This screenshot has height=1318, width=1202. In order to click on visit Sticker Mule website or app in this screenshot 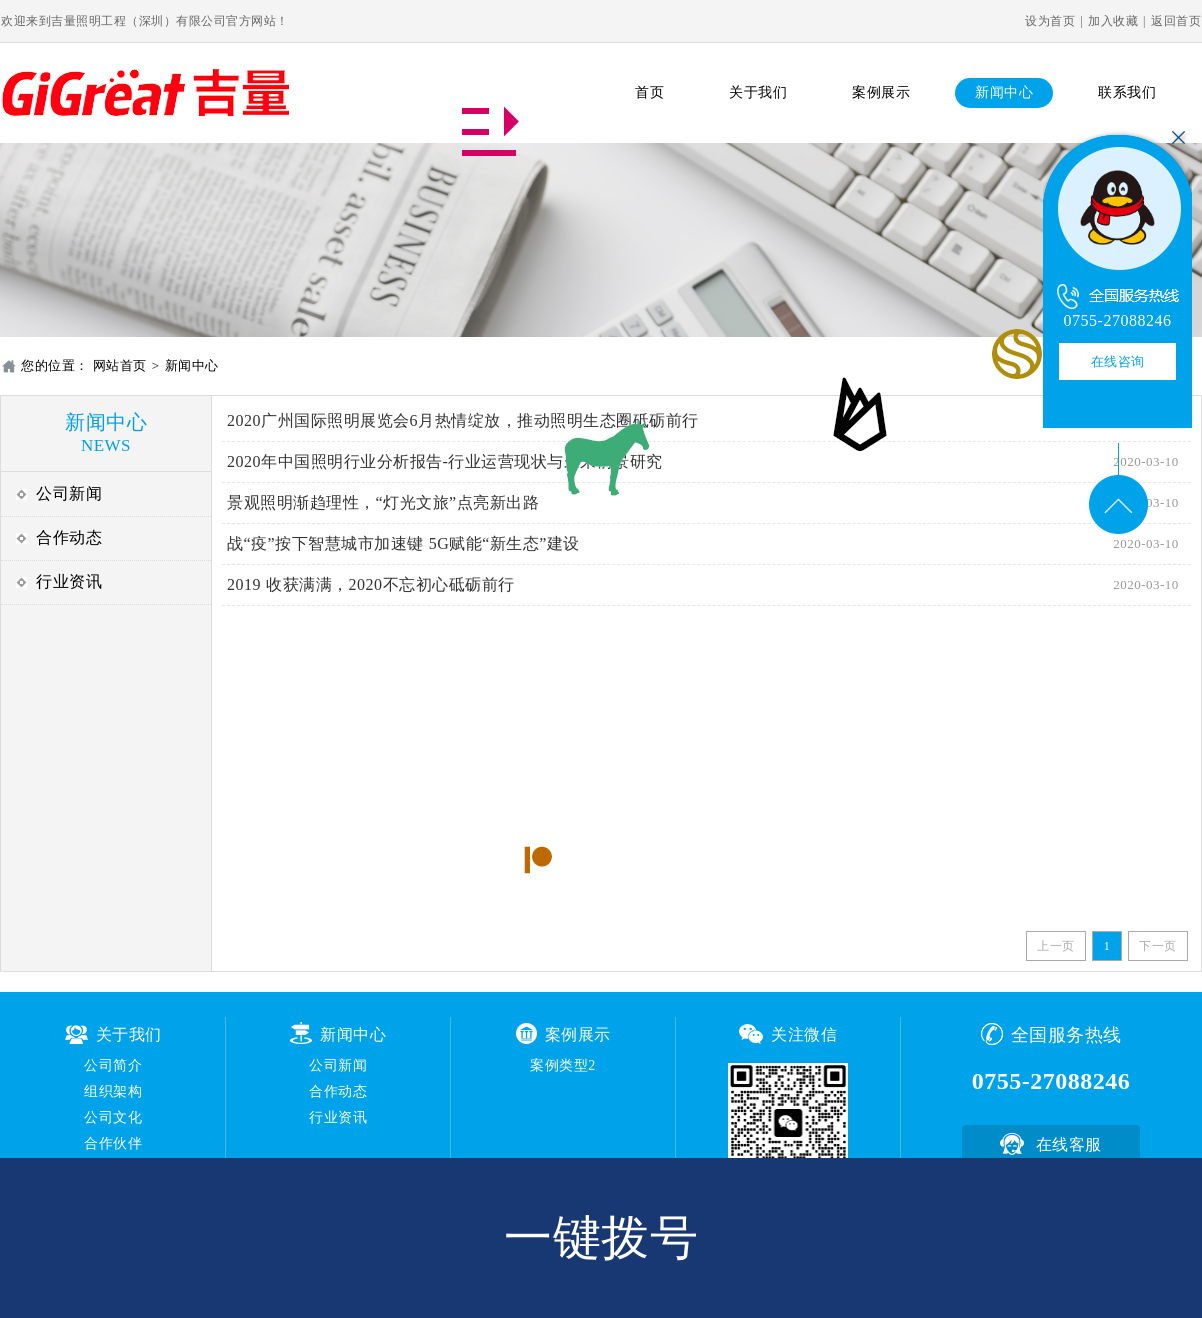, I will do `click(607, 458)`.